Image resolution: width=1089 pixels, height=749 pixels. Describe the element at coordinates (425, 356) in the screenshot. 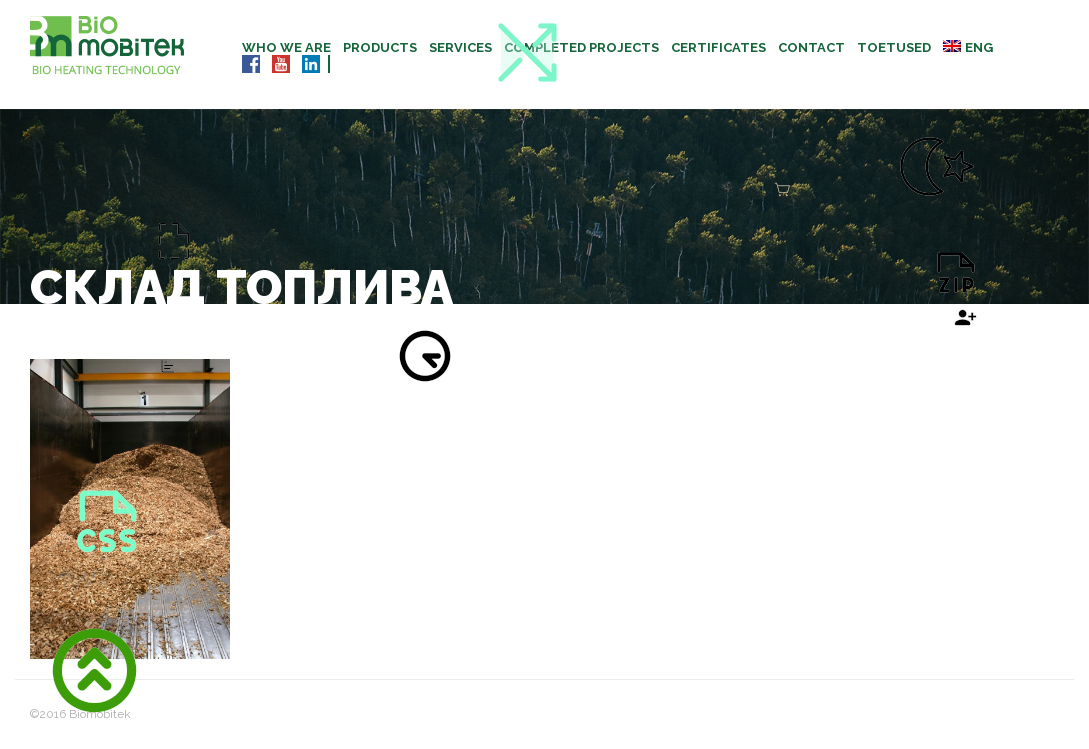

I see `indicates afternoon time or PM hours` at that location.